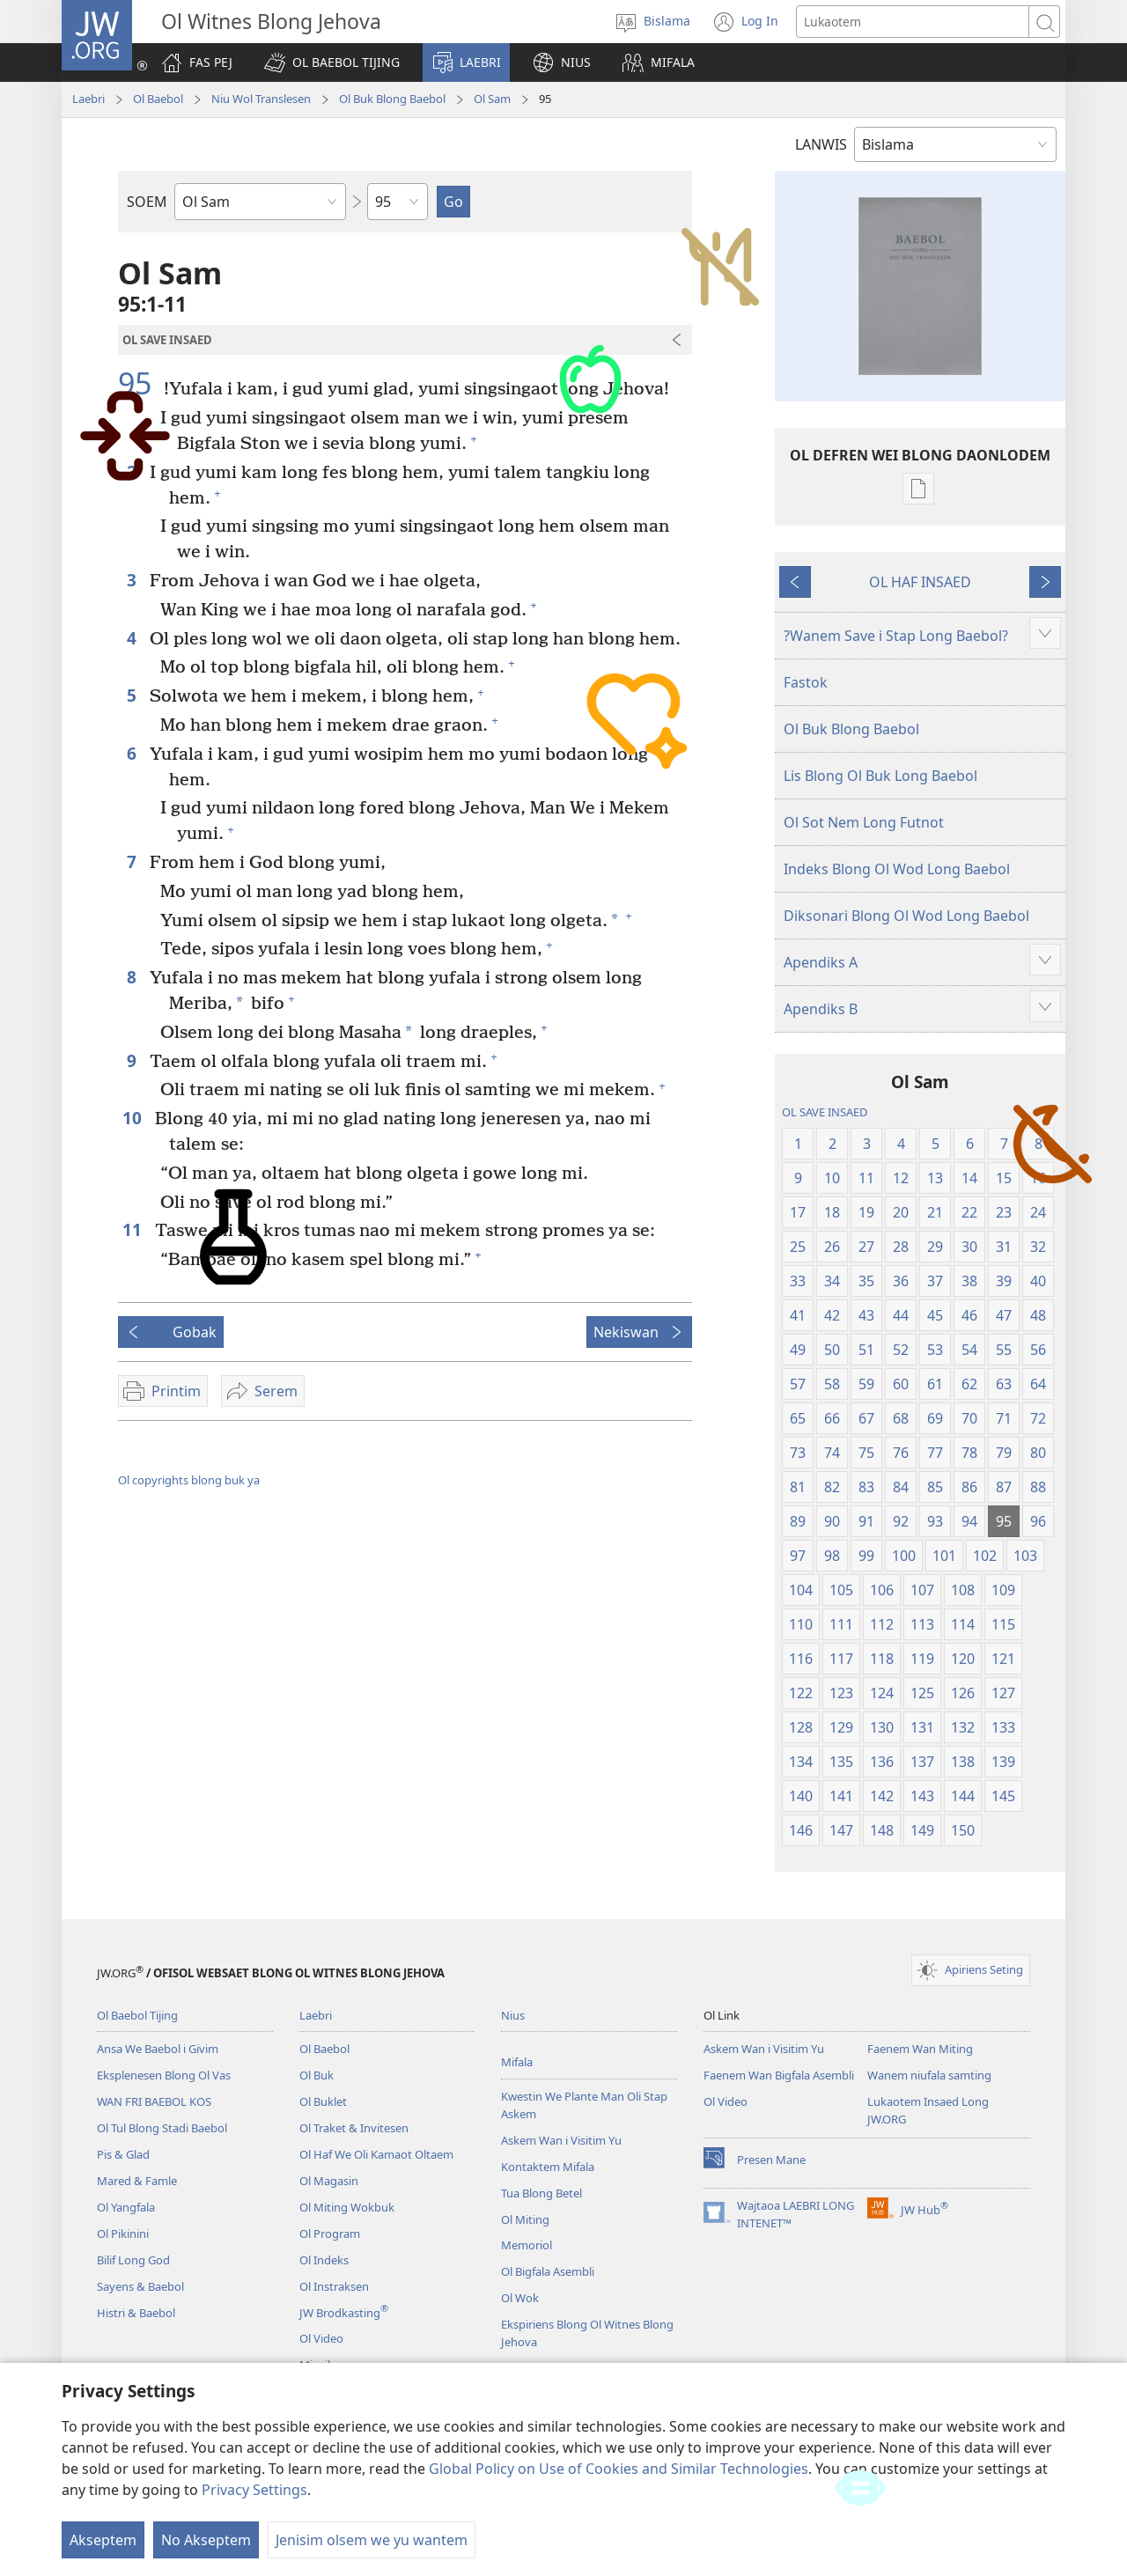 This screenshot has height=2576, width=1127. I want to click on kitchen tools unavailable or disabled, so click(720, 267).